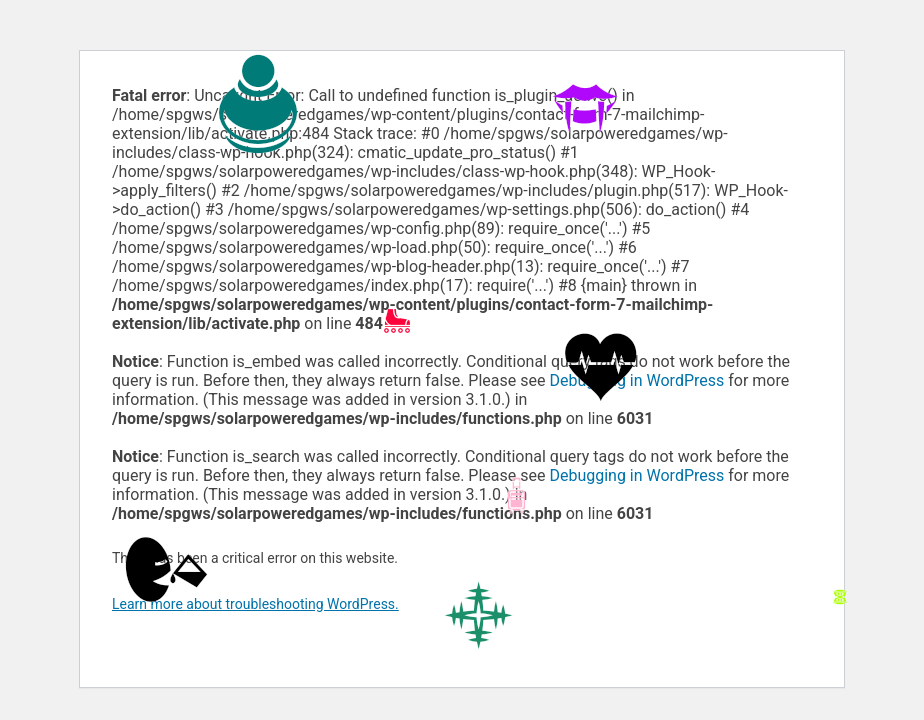  What do you see at coordinates (166, 569) in the screenshot?
I see `indicates drinking or beverage consumption in gameplay` at bounding box center [166, 569].